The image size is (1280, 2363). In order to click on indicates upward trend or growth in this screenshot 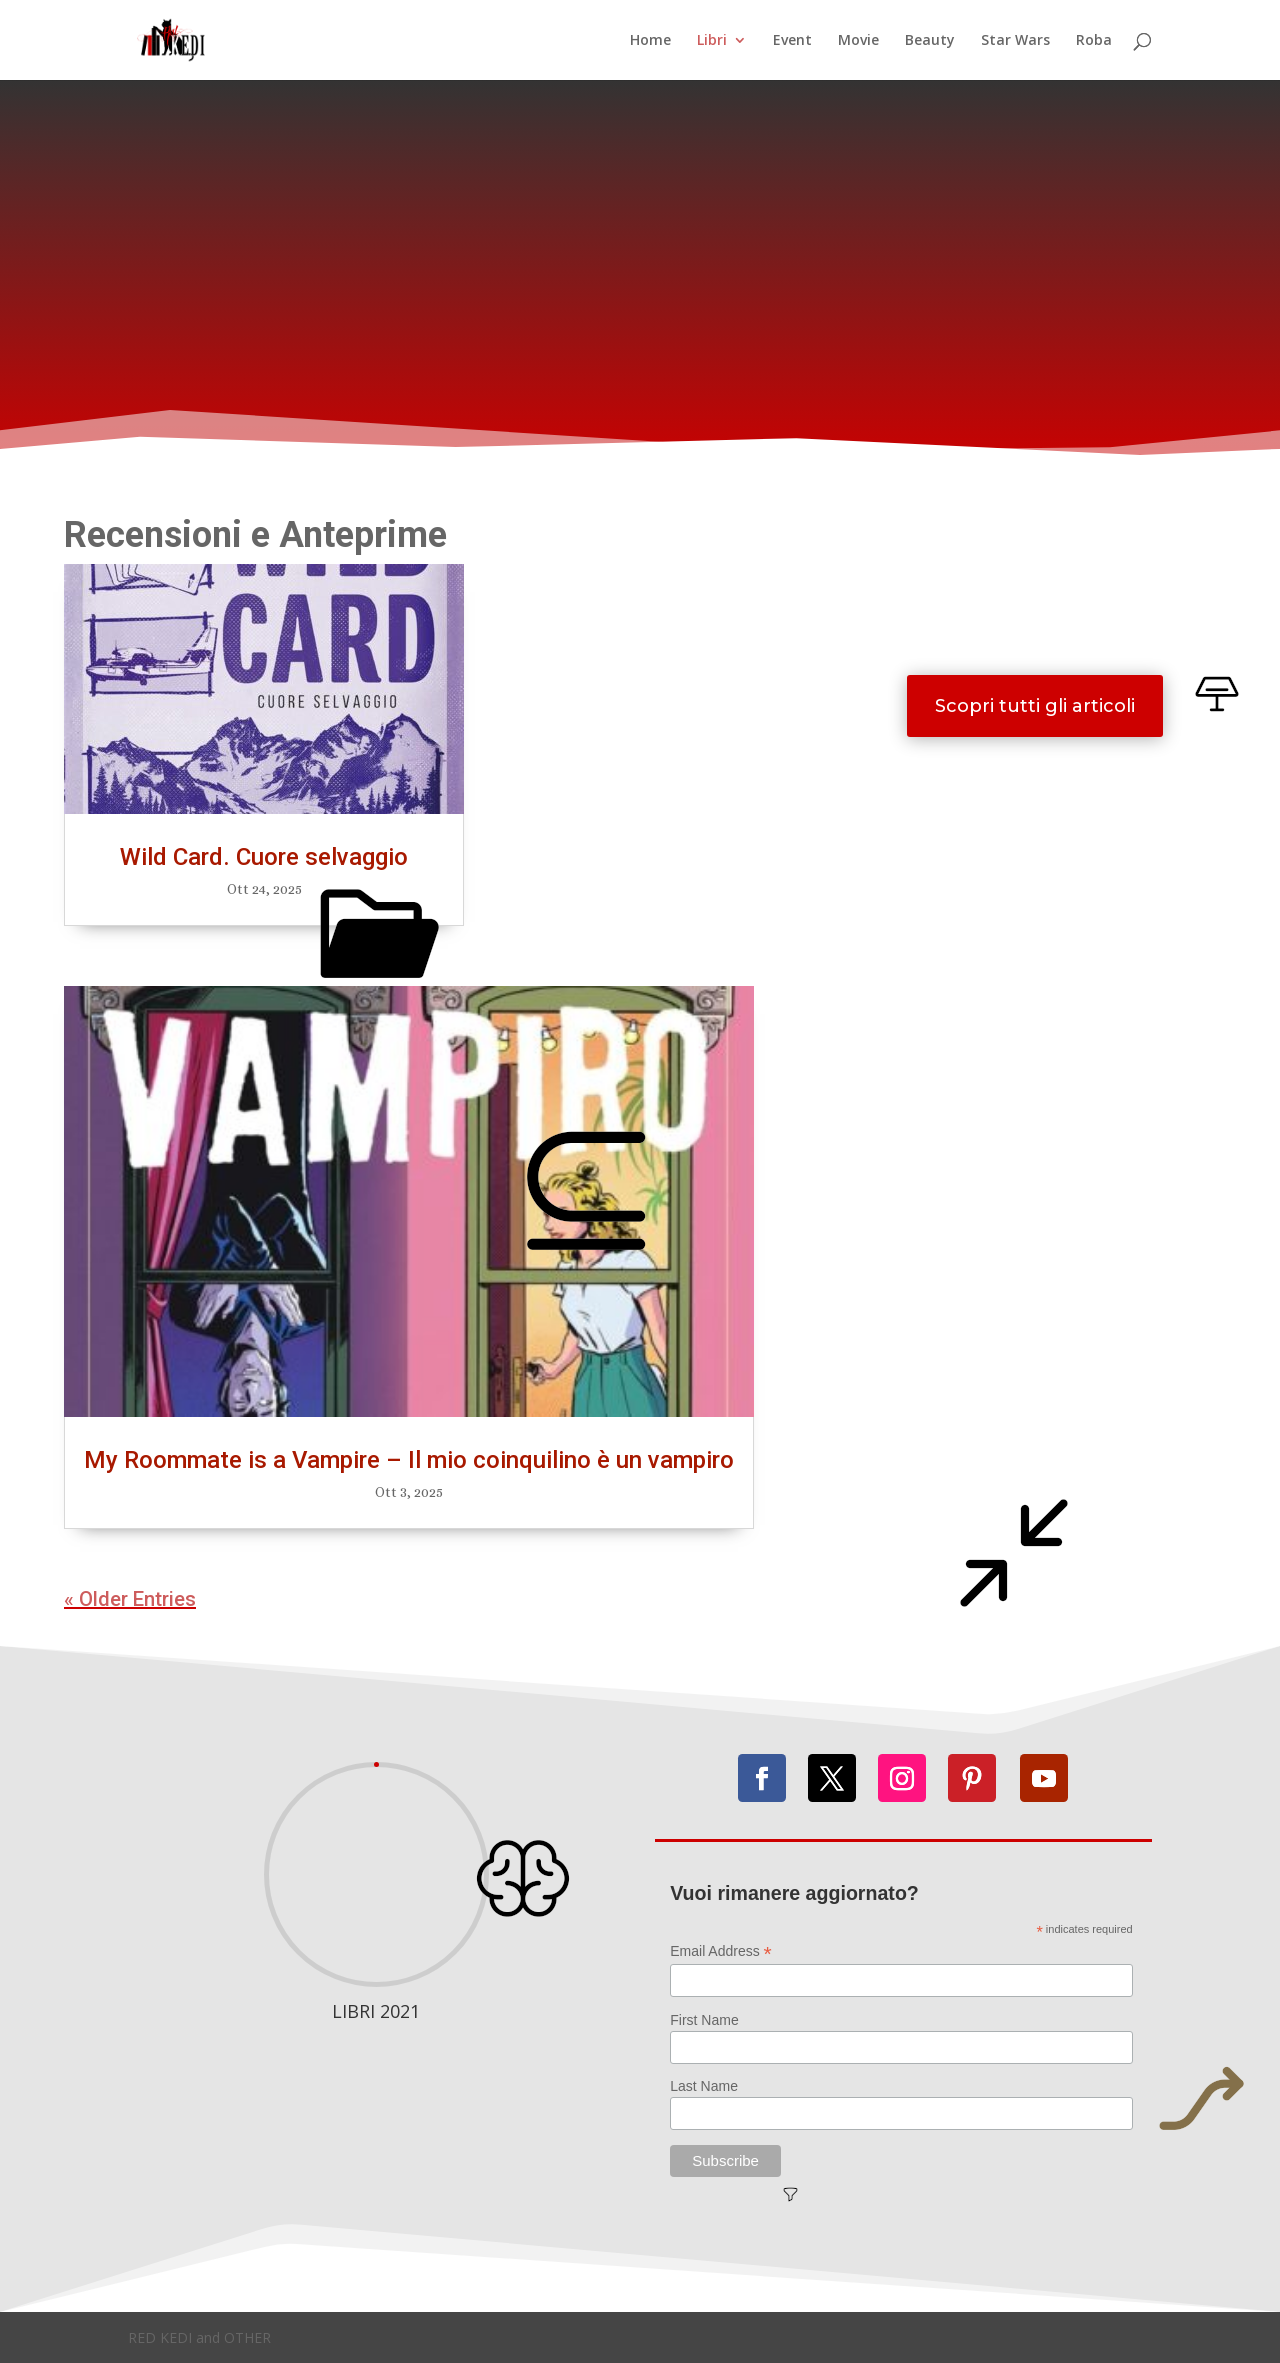, I will do `click(1201, 2100)`.